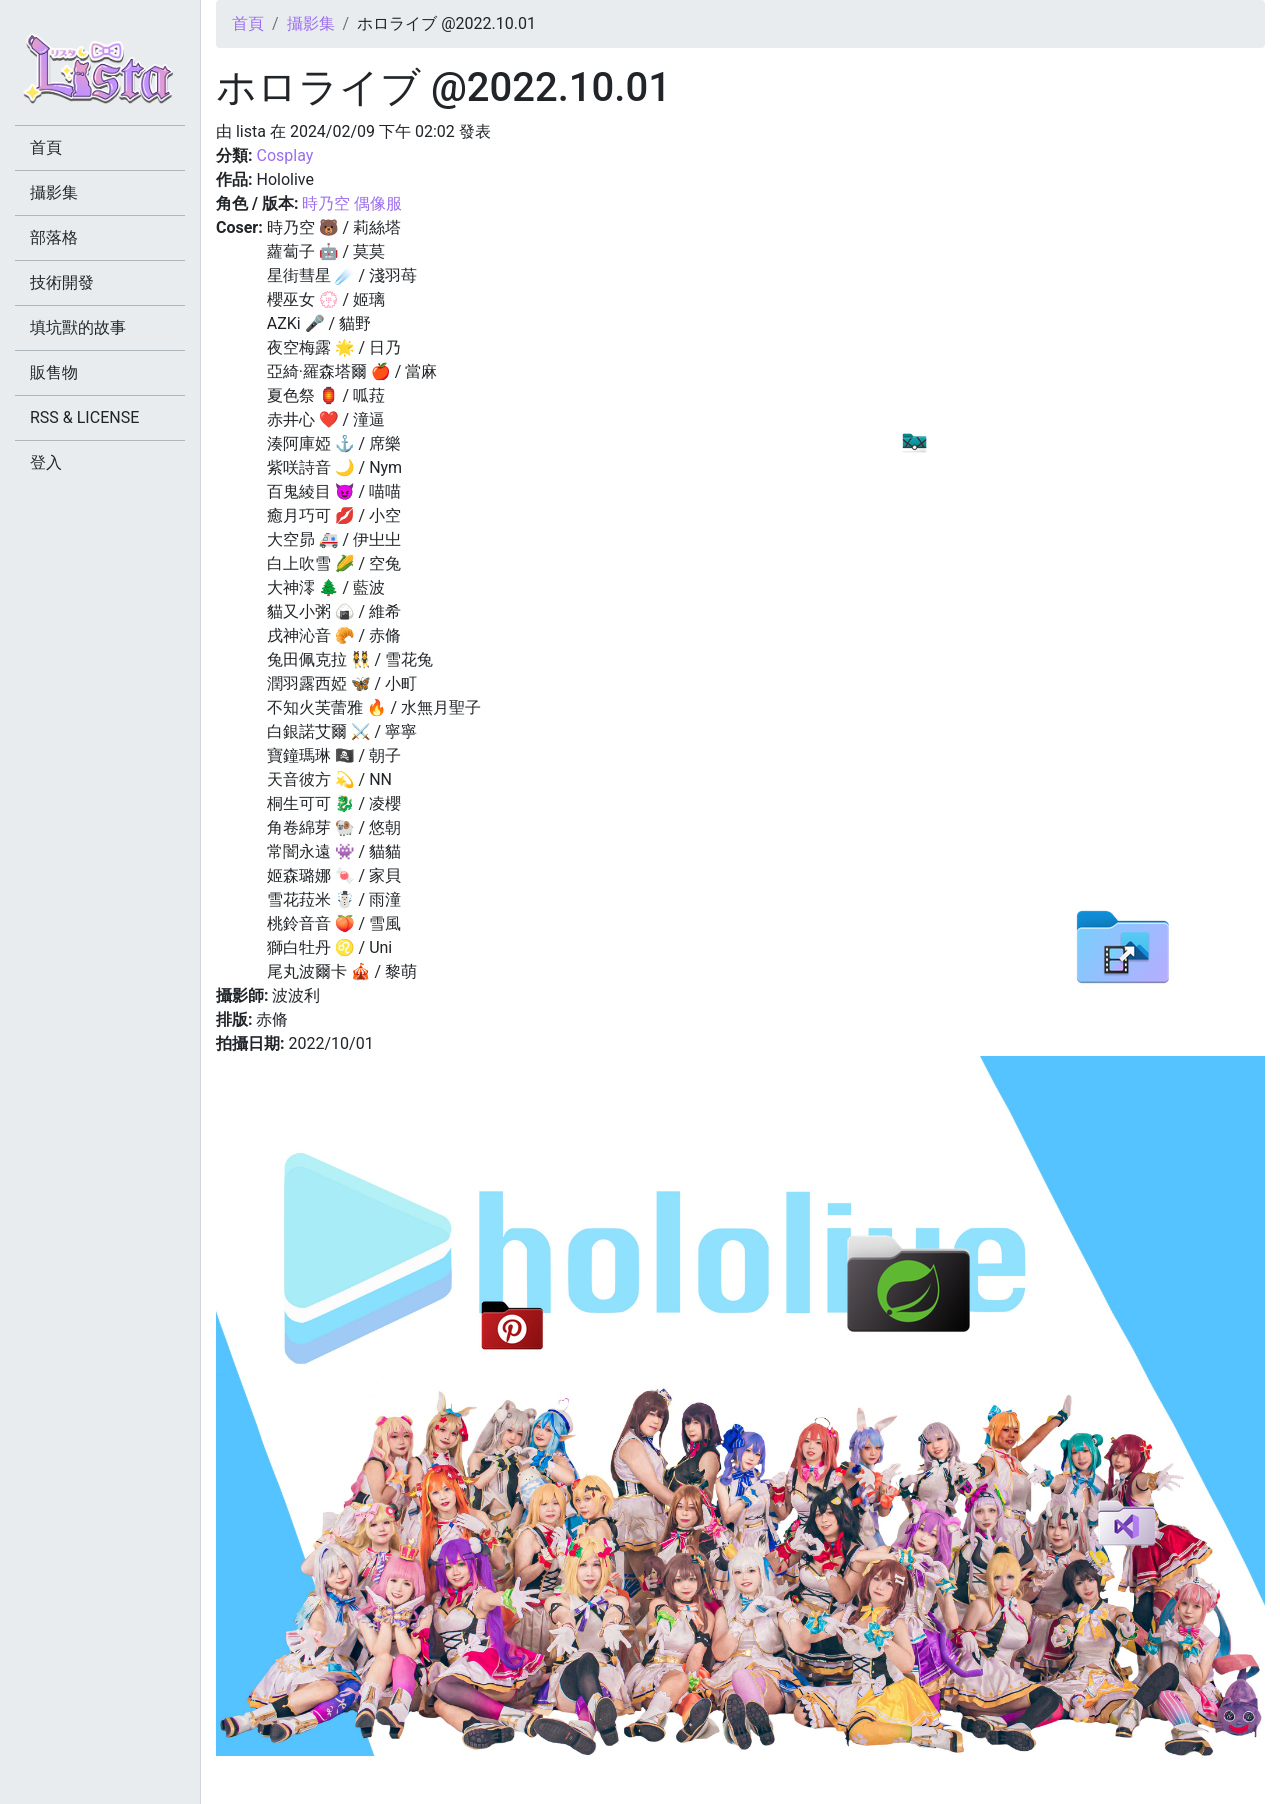  Describe the element at coordinates (1122, 949) in the screenshot. I see `folder containing video to image conversion files` at that location.